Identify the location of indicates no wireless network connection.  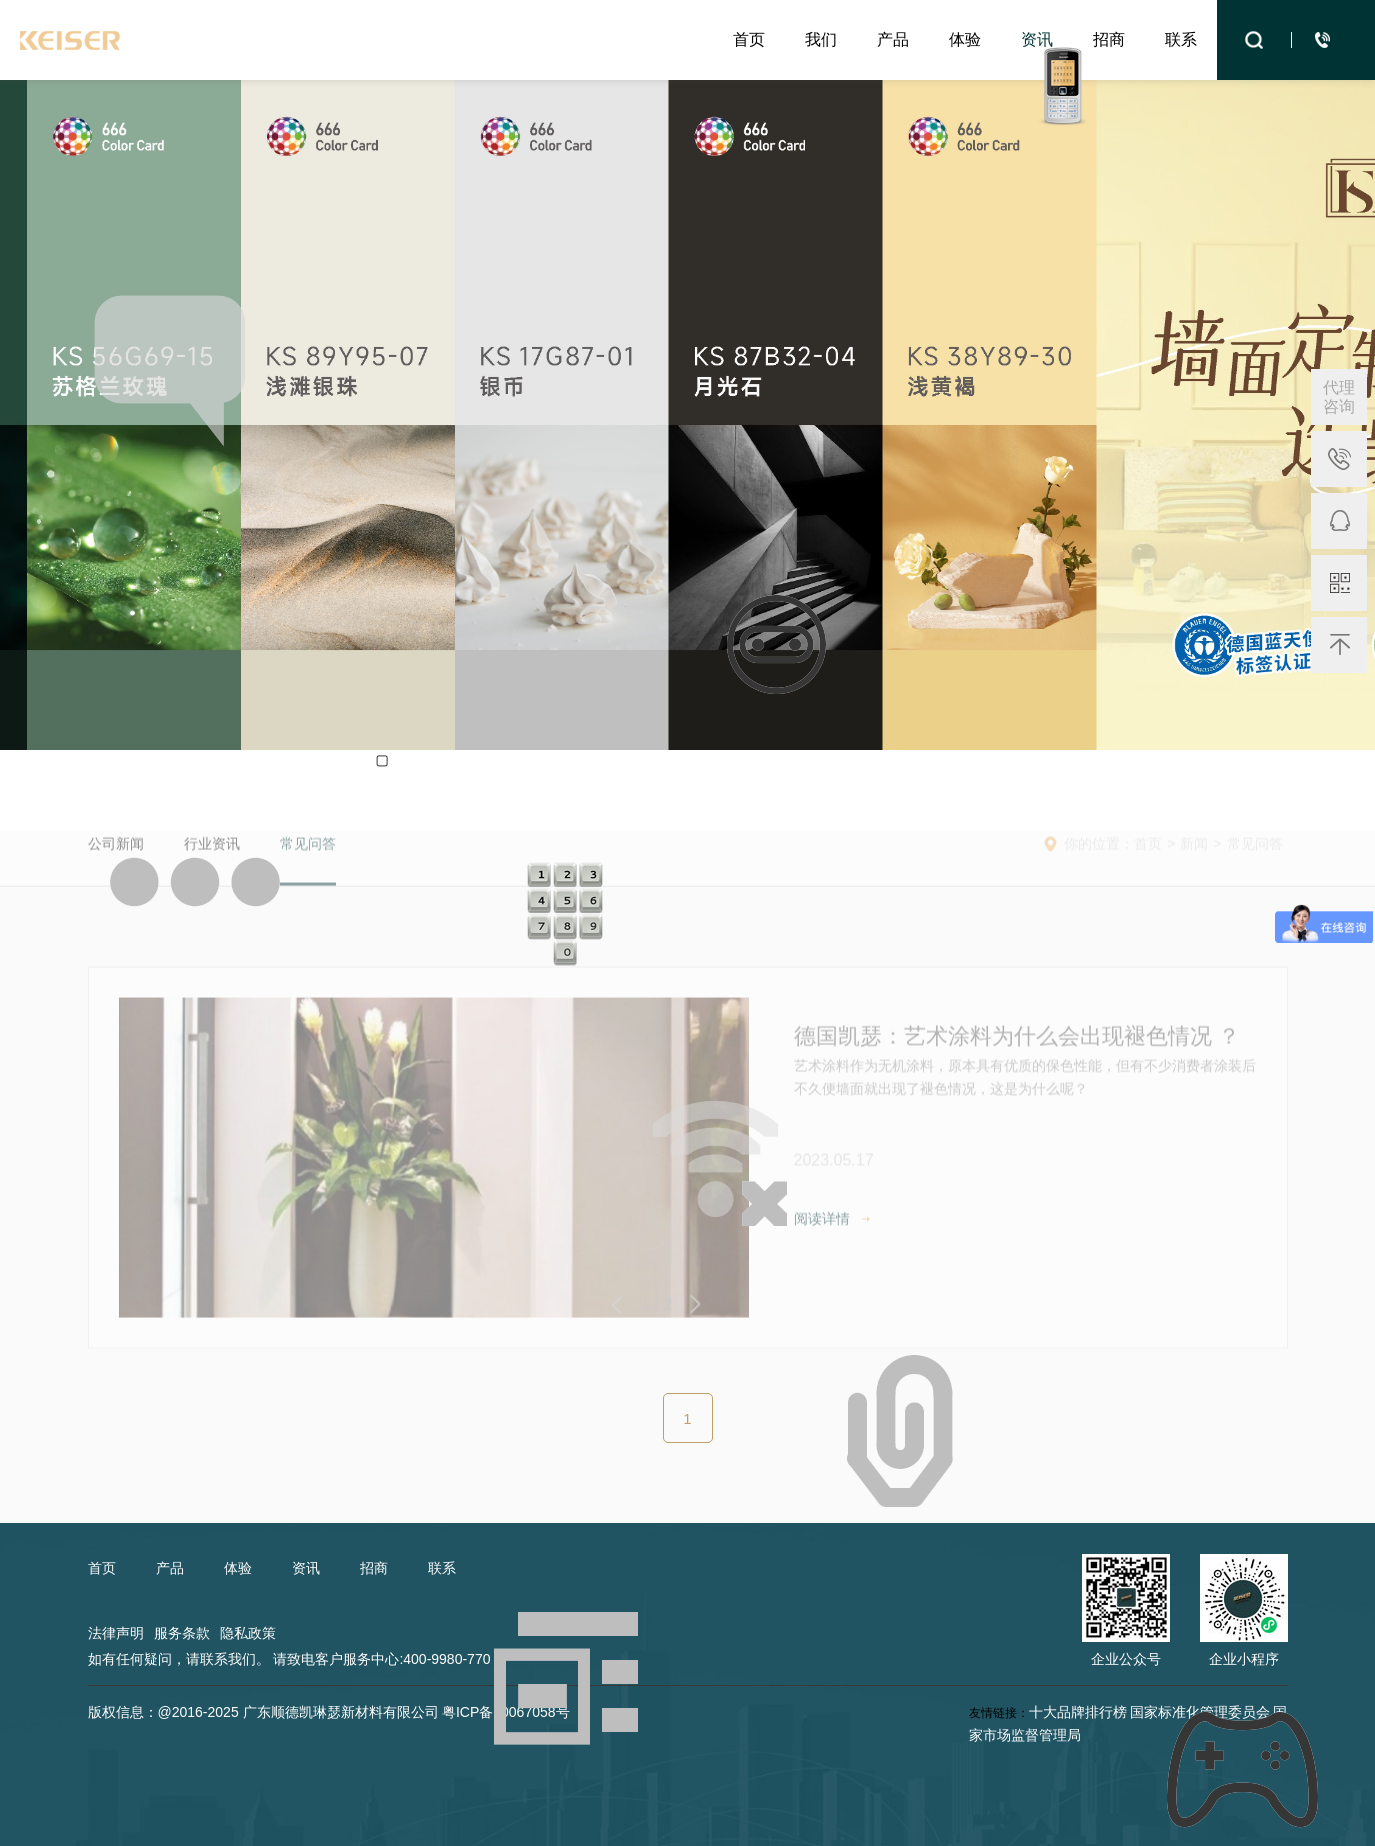
(715, 1154).